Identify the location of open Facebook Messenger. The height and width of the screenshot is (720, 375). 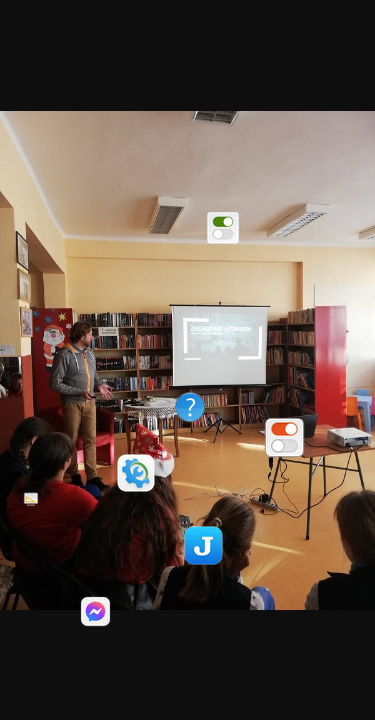
(95, 611).